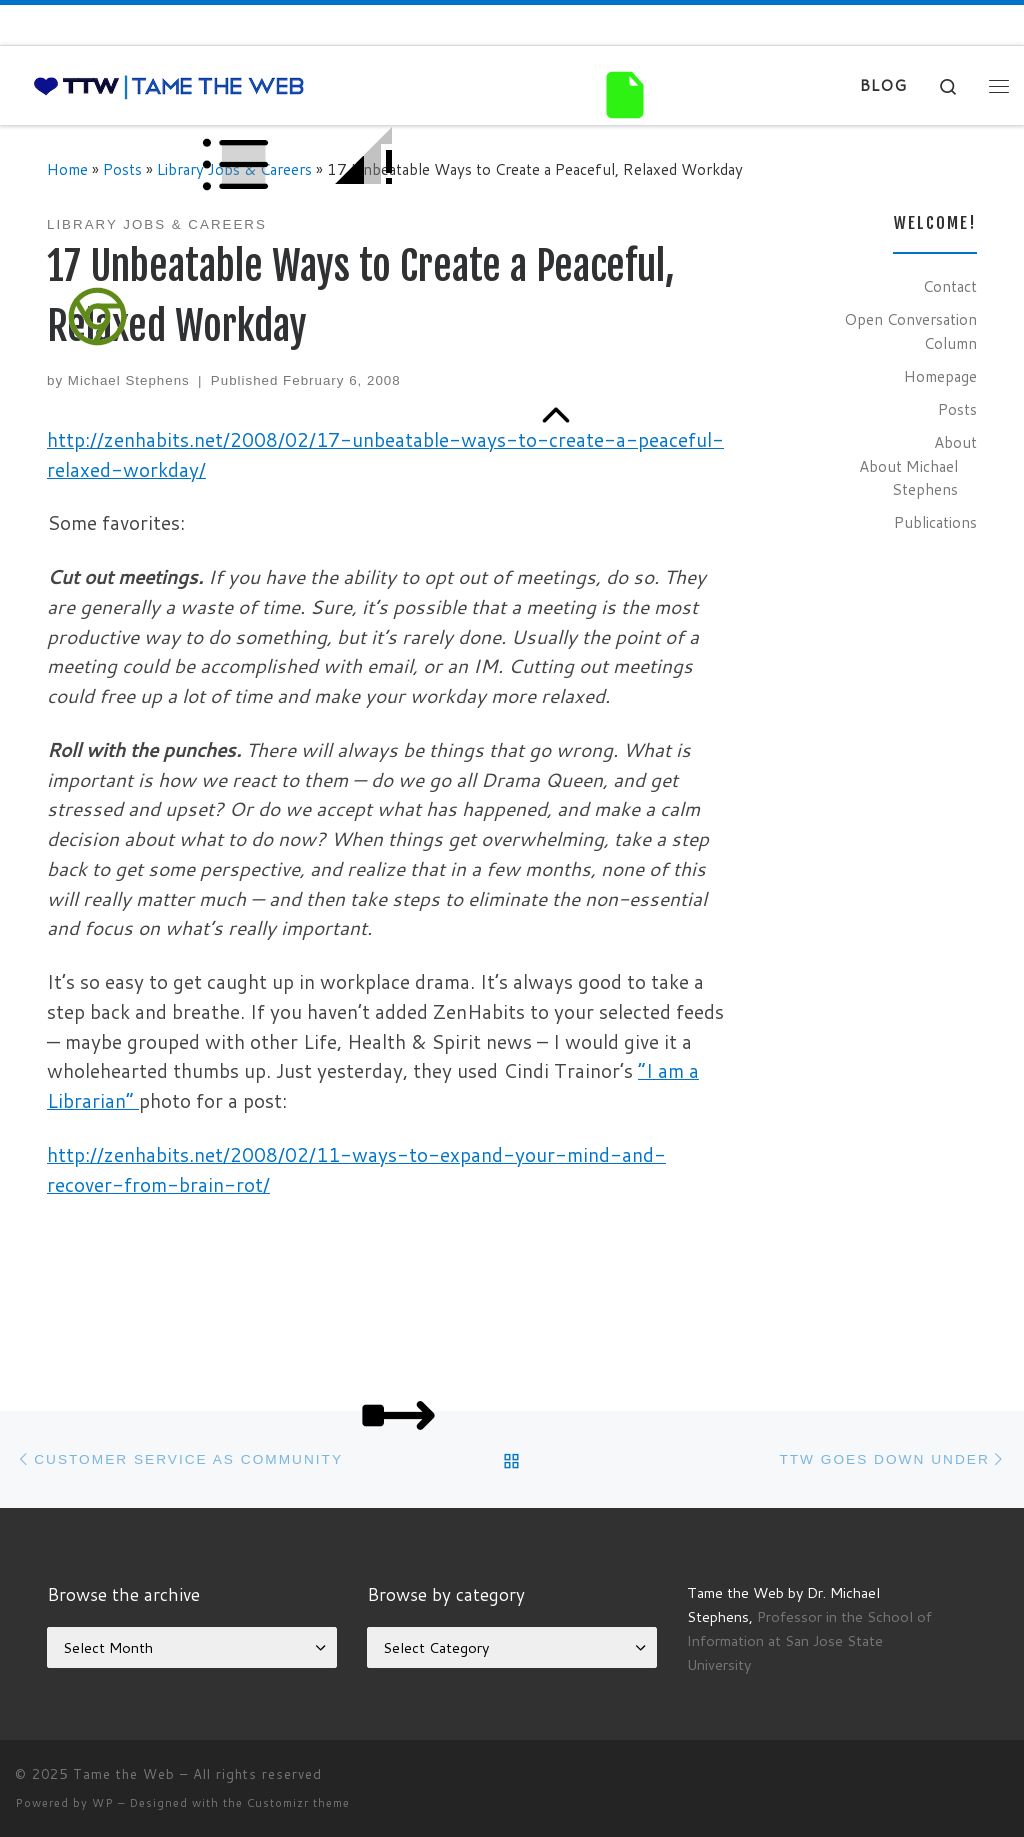 The image size is (1024, 1837). Describe the element at coordinates (235, 164) in the screenshot. I see `view items in list format` at that location.